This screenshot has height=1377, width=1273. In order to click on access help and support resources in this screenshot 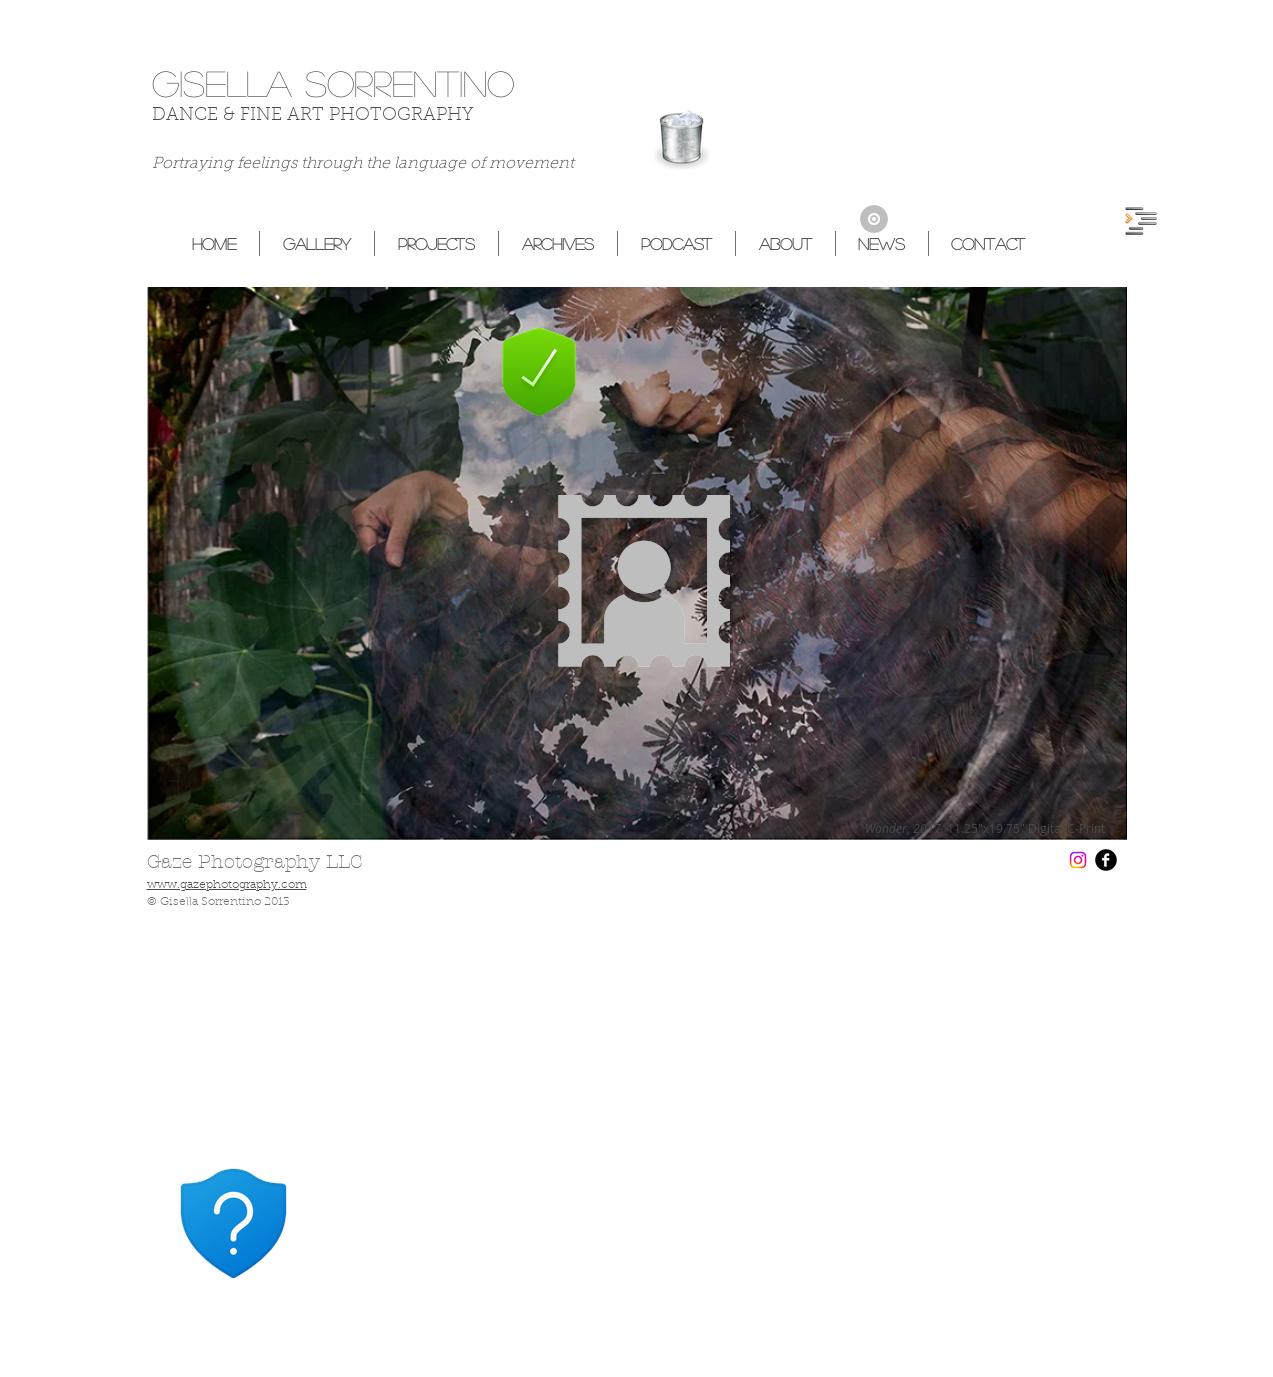, I will do `click(233, 1223)`.